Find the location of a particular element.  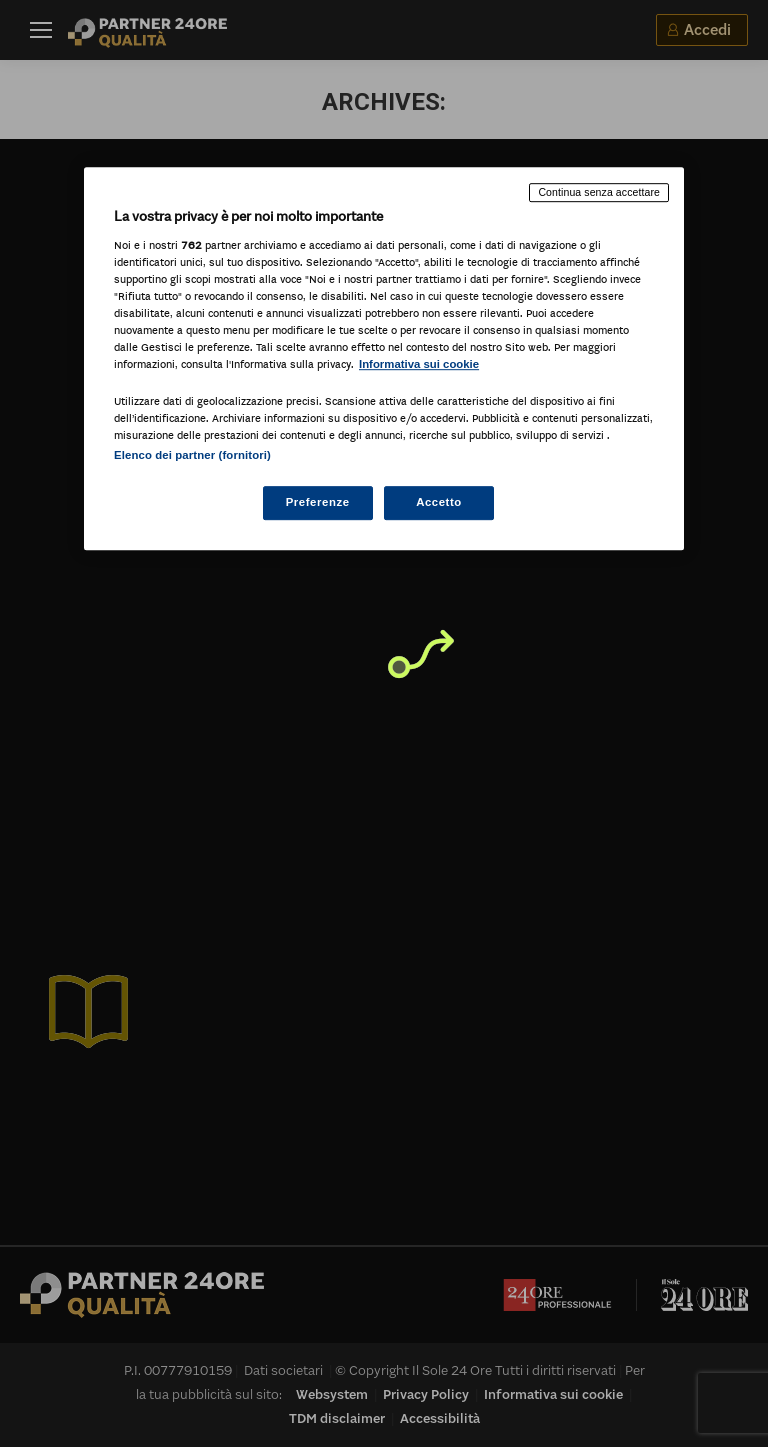

indicates a workflow or process flow direction is located at coordinates (421, 654).